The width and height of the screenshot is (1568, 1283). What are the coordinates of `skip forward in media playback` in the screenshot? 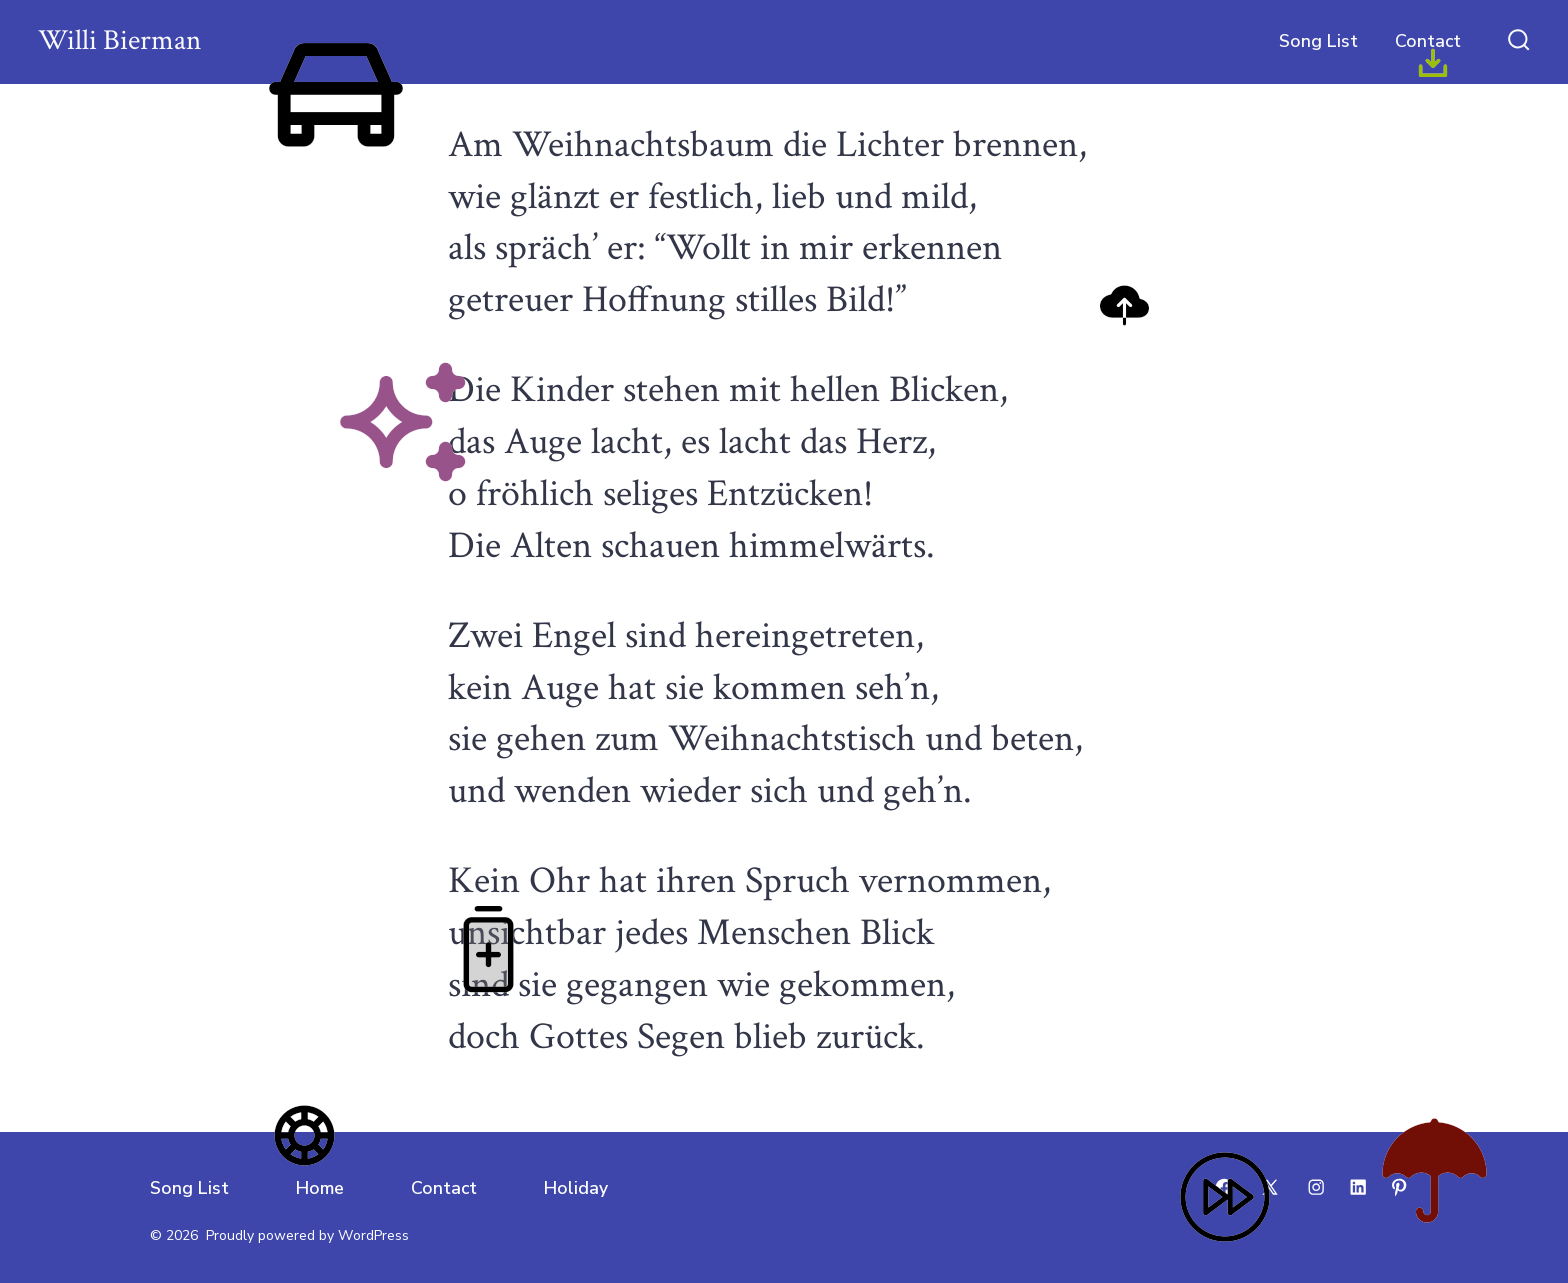 It's located at (1225, 1197).